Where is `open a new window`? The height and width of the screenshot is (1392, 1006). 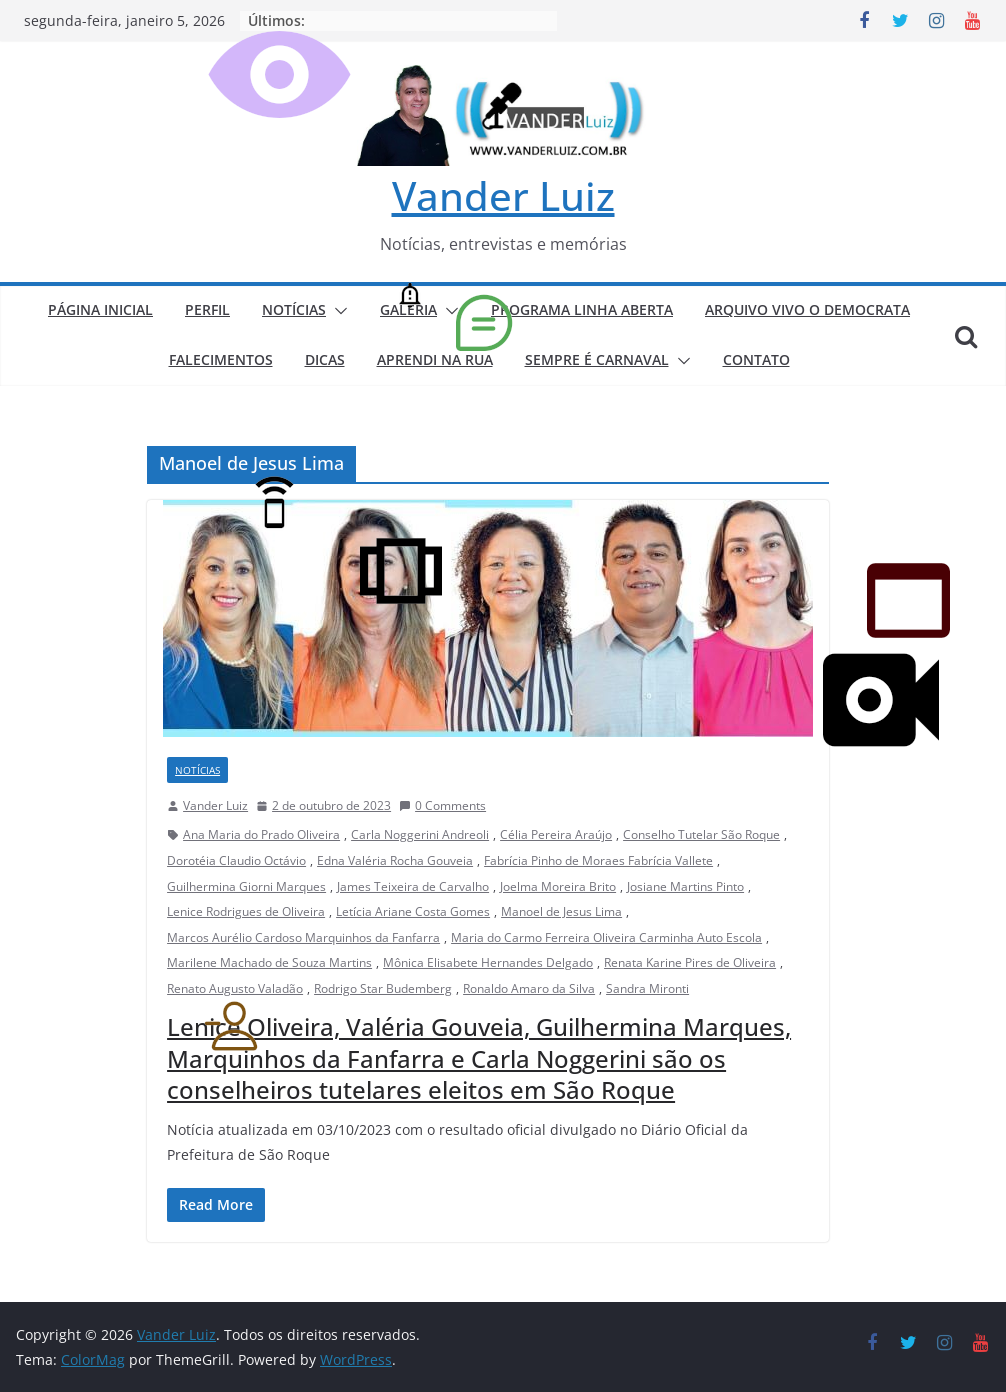 open a new window is located at coordinates (908, 600).